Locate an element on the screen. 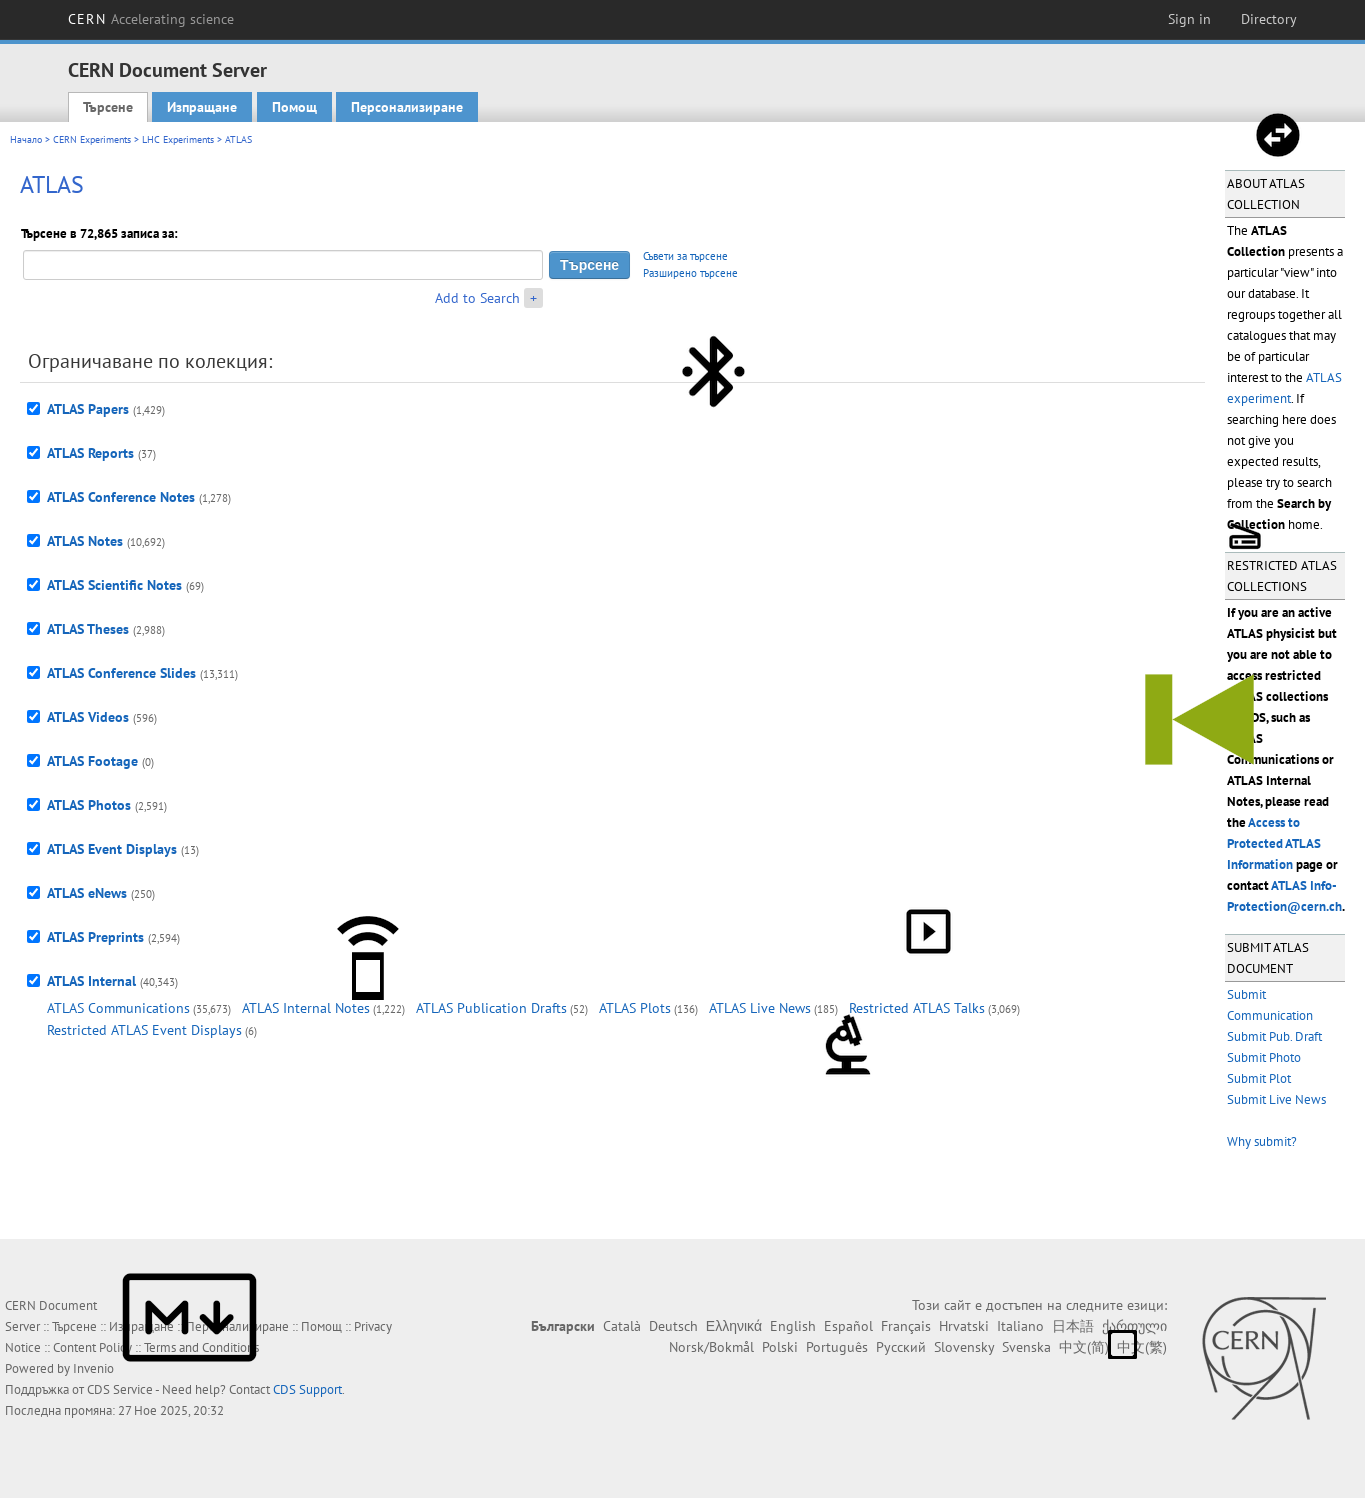  scan a document or image is located at coordinates (1245, 535).